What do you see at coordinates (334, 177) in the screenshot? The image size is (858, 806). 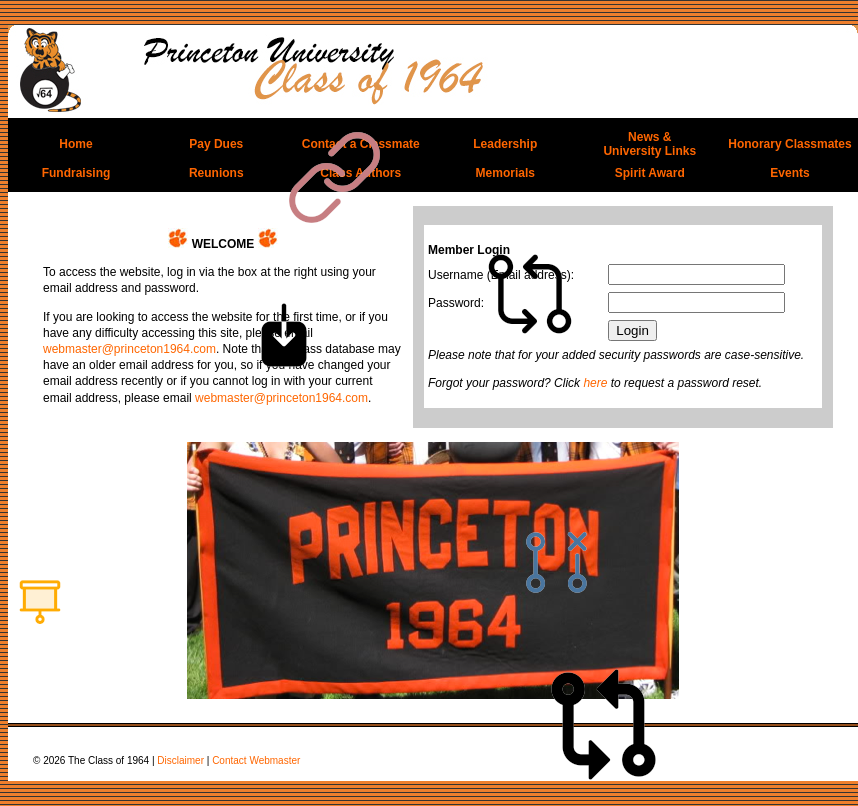 I see `copy or share a link` at bounding box center [334, 177].